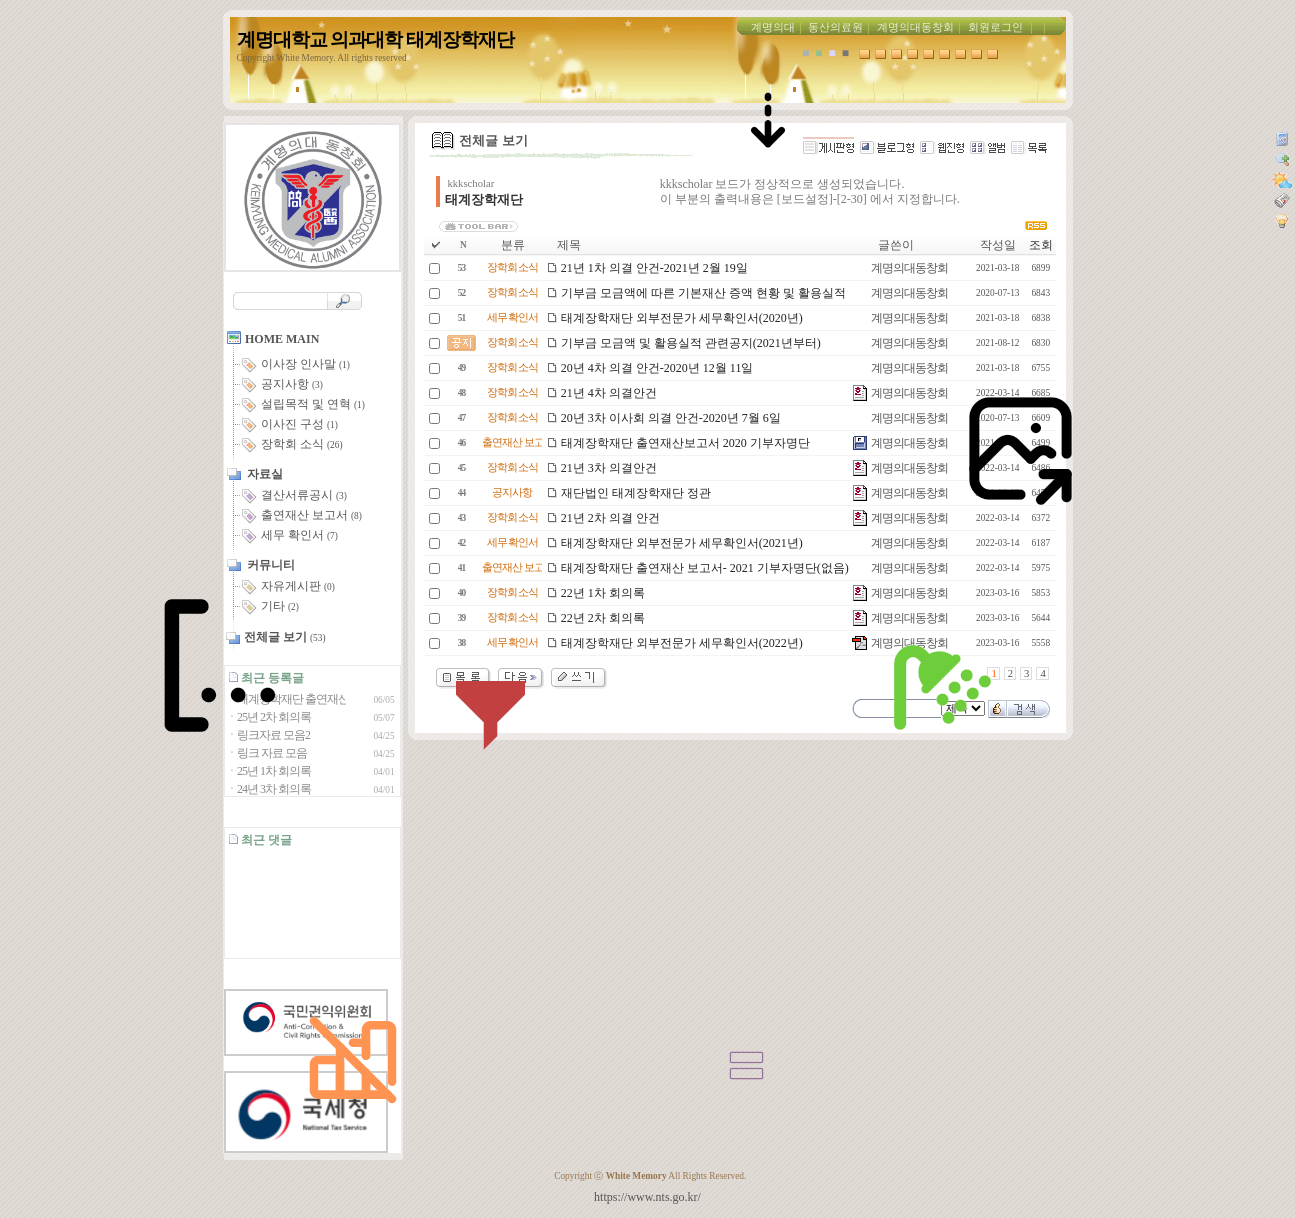 The height and width of the screenshot is (1218, 1295). I want to click on download in progress, so click(768, 120).